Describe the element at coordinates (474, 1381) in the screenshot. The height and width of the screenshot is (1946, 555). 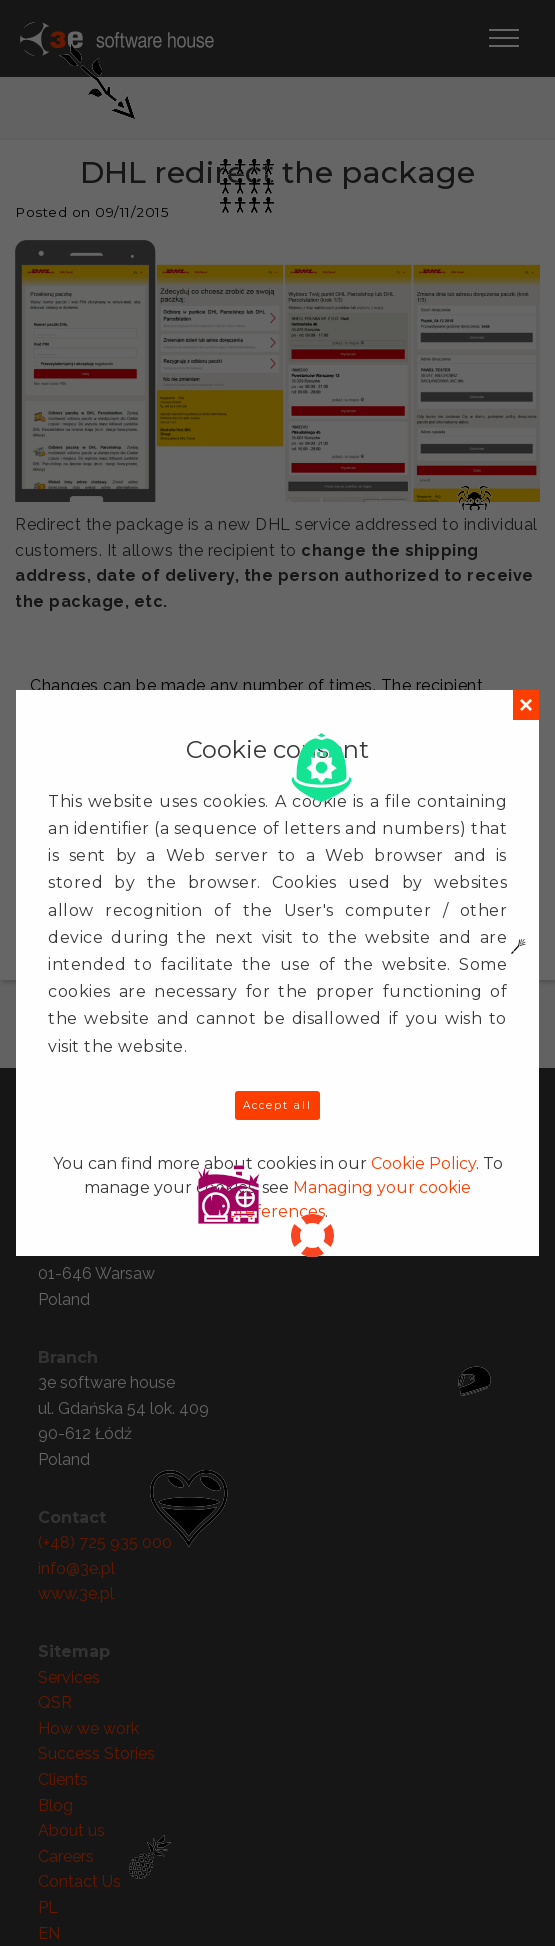
I see `select motorcycle helmet gear` at that location.